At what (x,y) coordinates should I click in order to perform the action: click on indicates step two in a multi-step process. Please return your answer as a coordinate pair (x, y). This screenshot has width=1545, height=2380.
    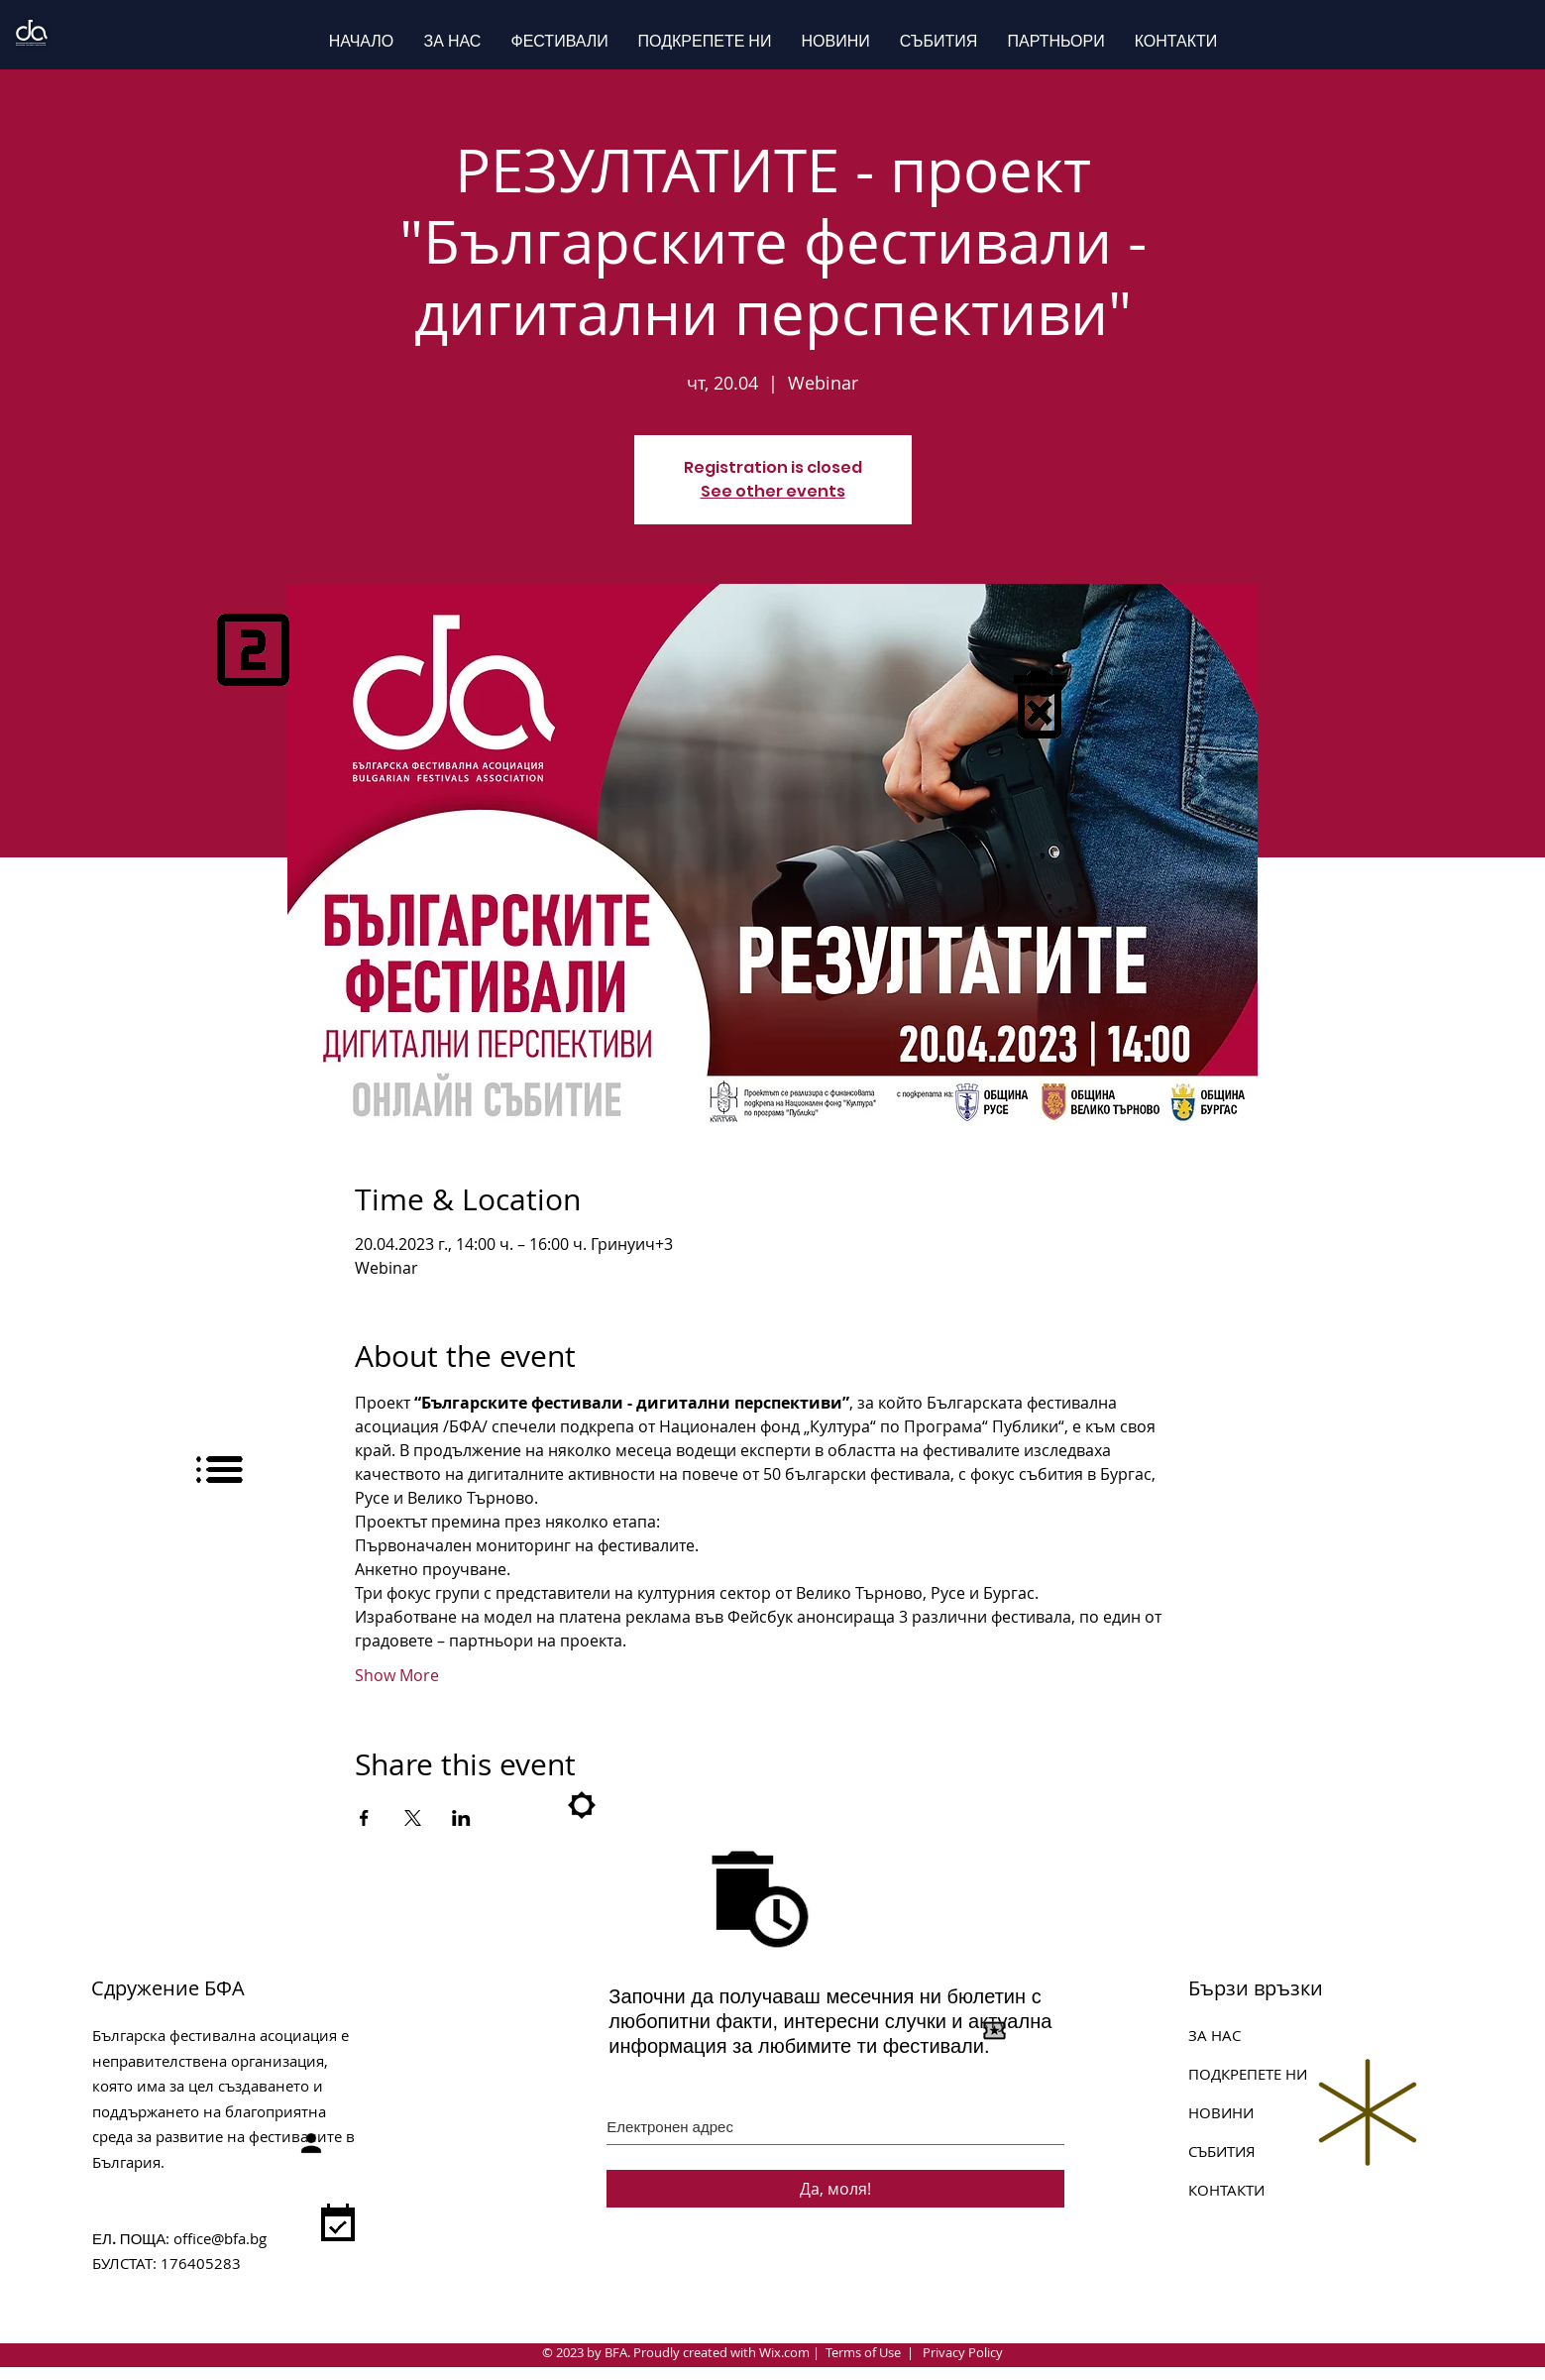
    Looking at the image, I should click on (253, 649).